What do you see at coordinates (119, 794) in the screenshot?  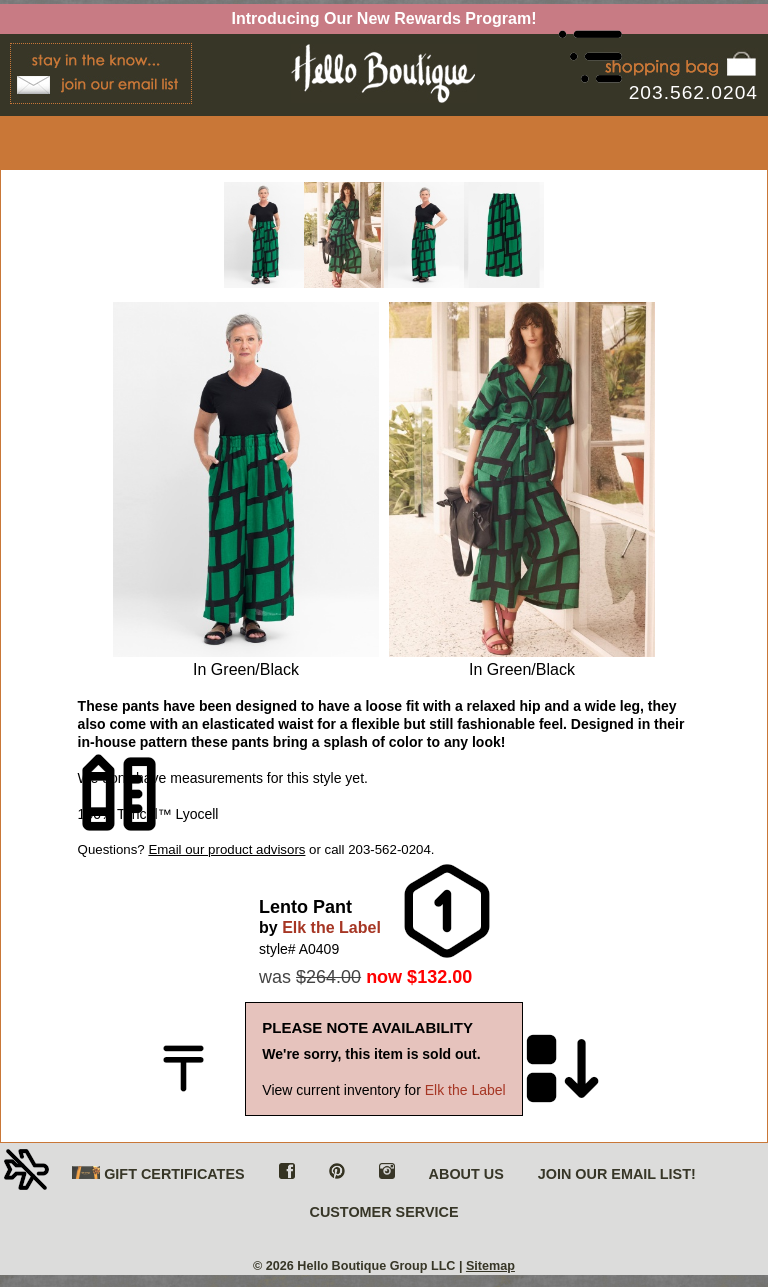 I see `access design or drawing tools` at bounding box center [119, 794].